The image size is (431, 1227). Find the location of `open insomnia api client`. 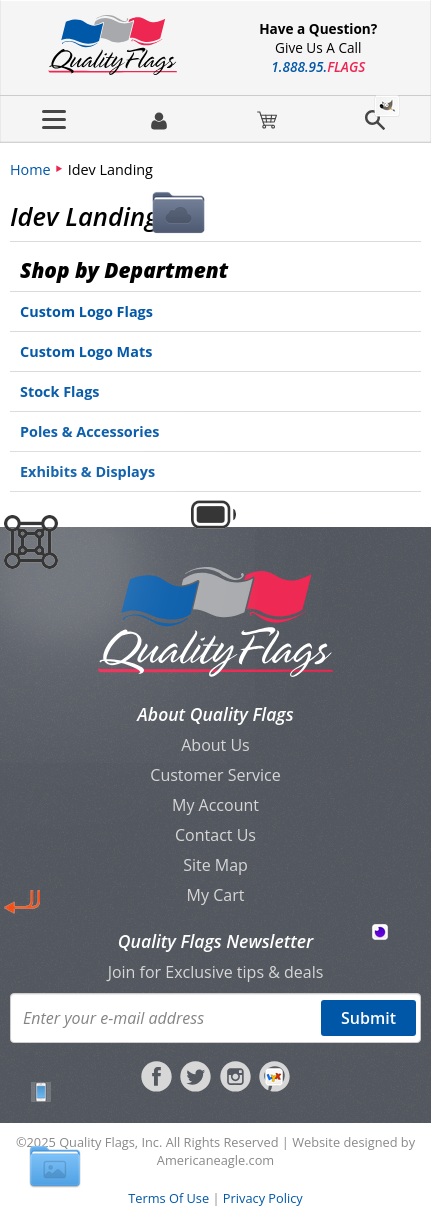

open insomnia api client is located at coordinates (380, 932).